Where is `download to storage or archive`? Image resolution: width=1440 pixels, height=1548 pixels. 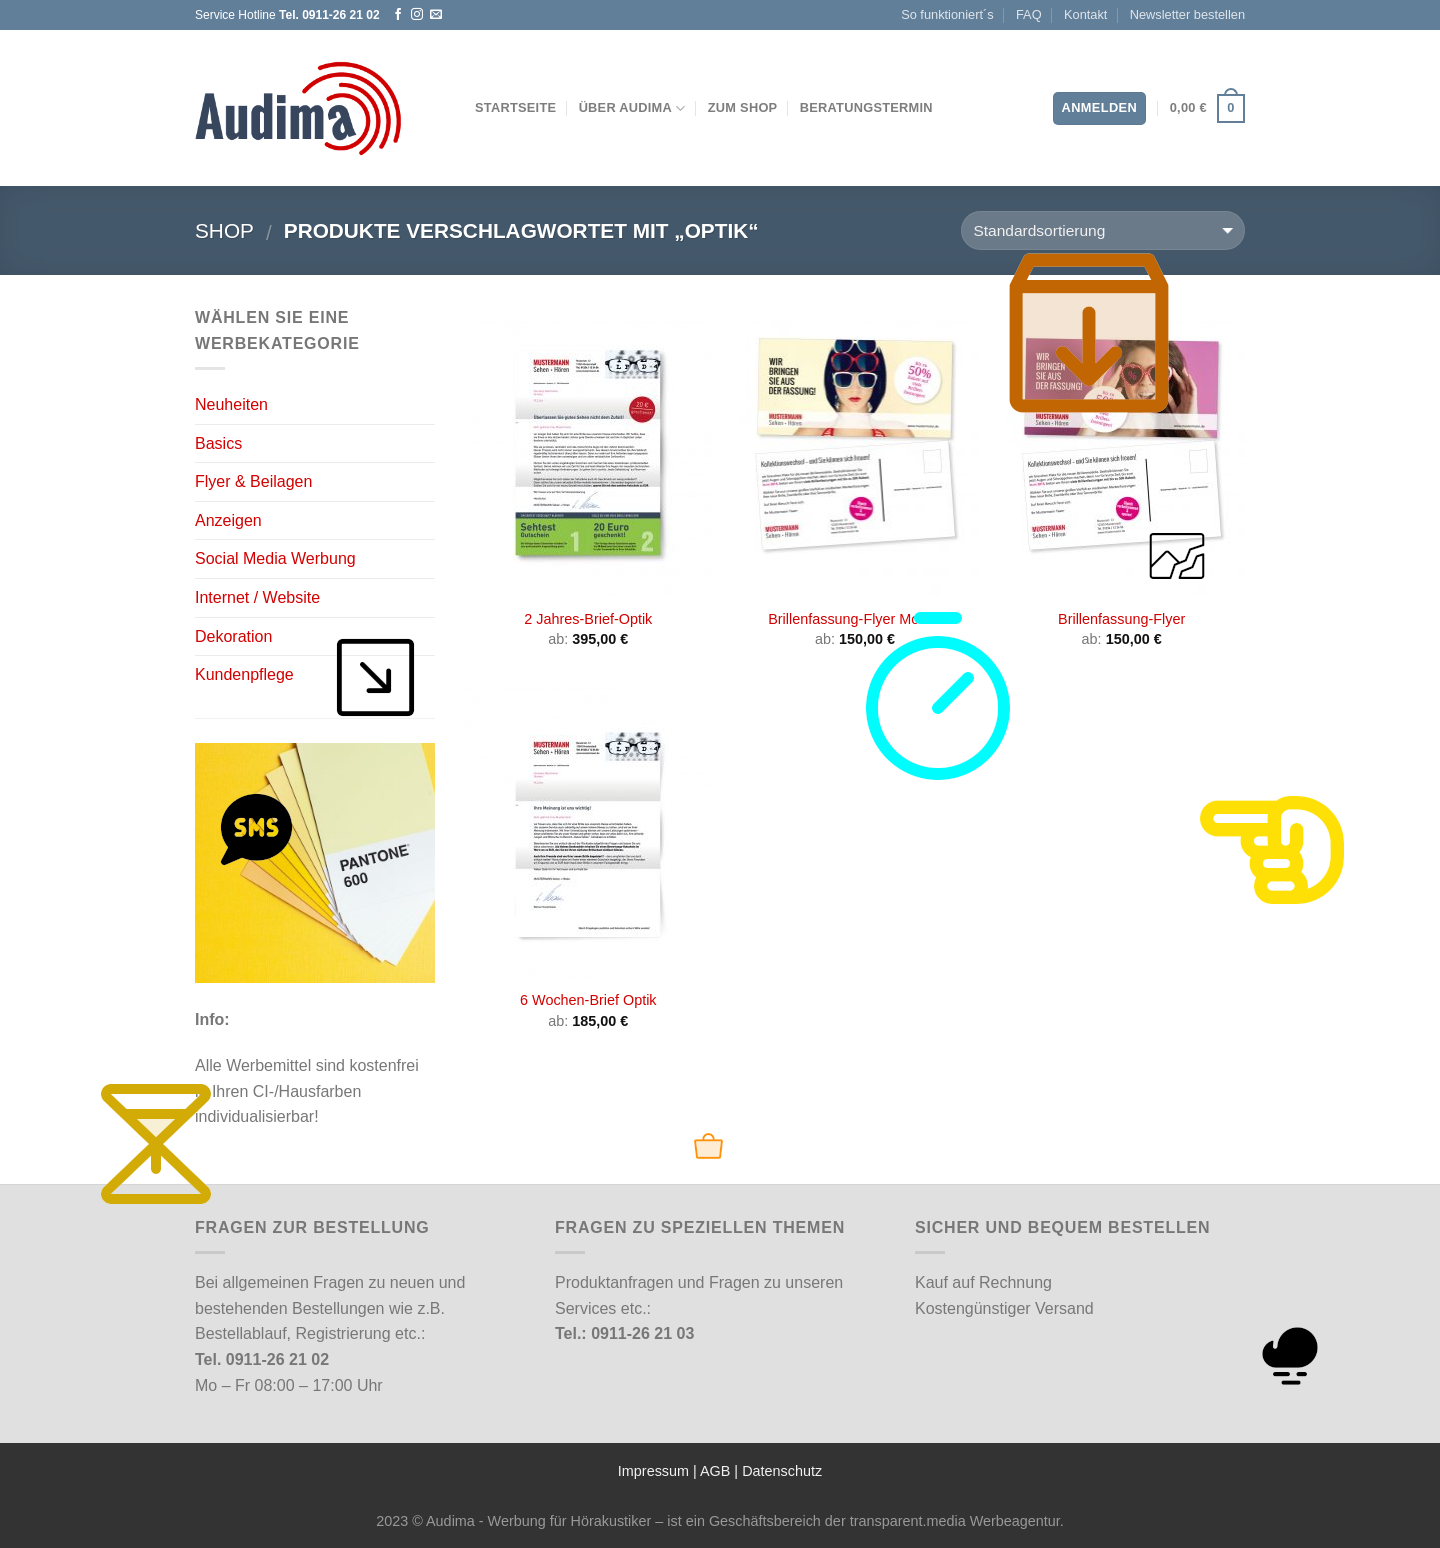
download to storage or archive is located at coordinates (1089, 333).